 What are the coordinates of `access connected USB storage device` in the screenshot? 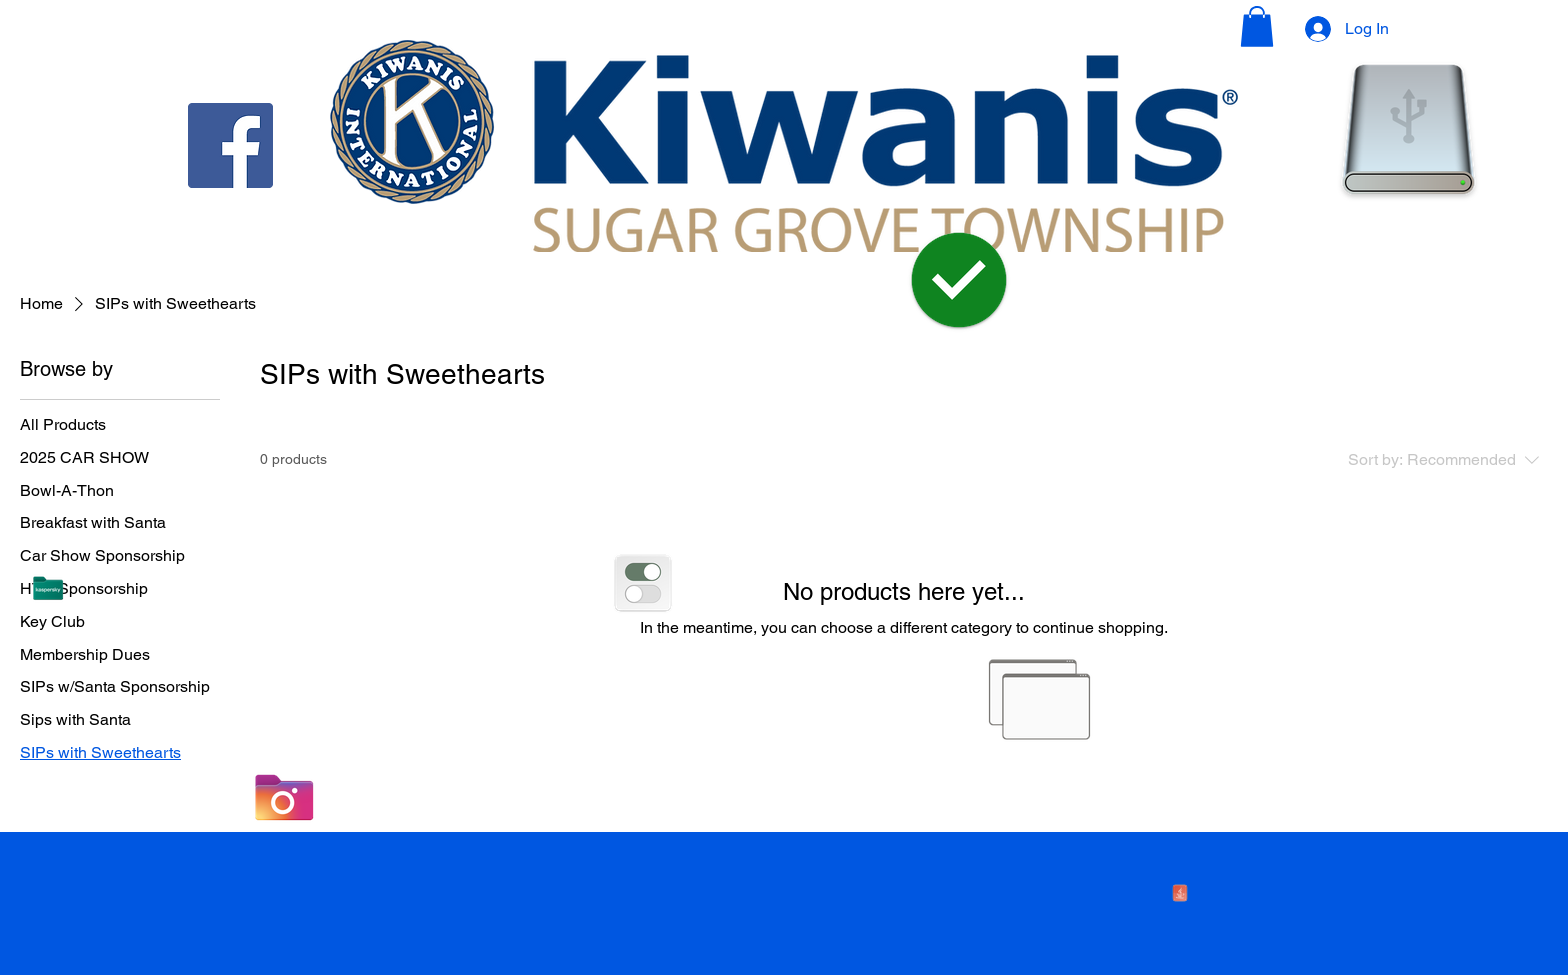 It's located at (1408, 130).